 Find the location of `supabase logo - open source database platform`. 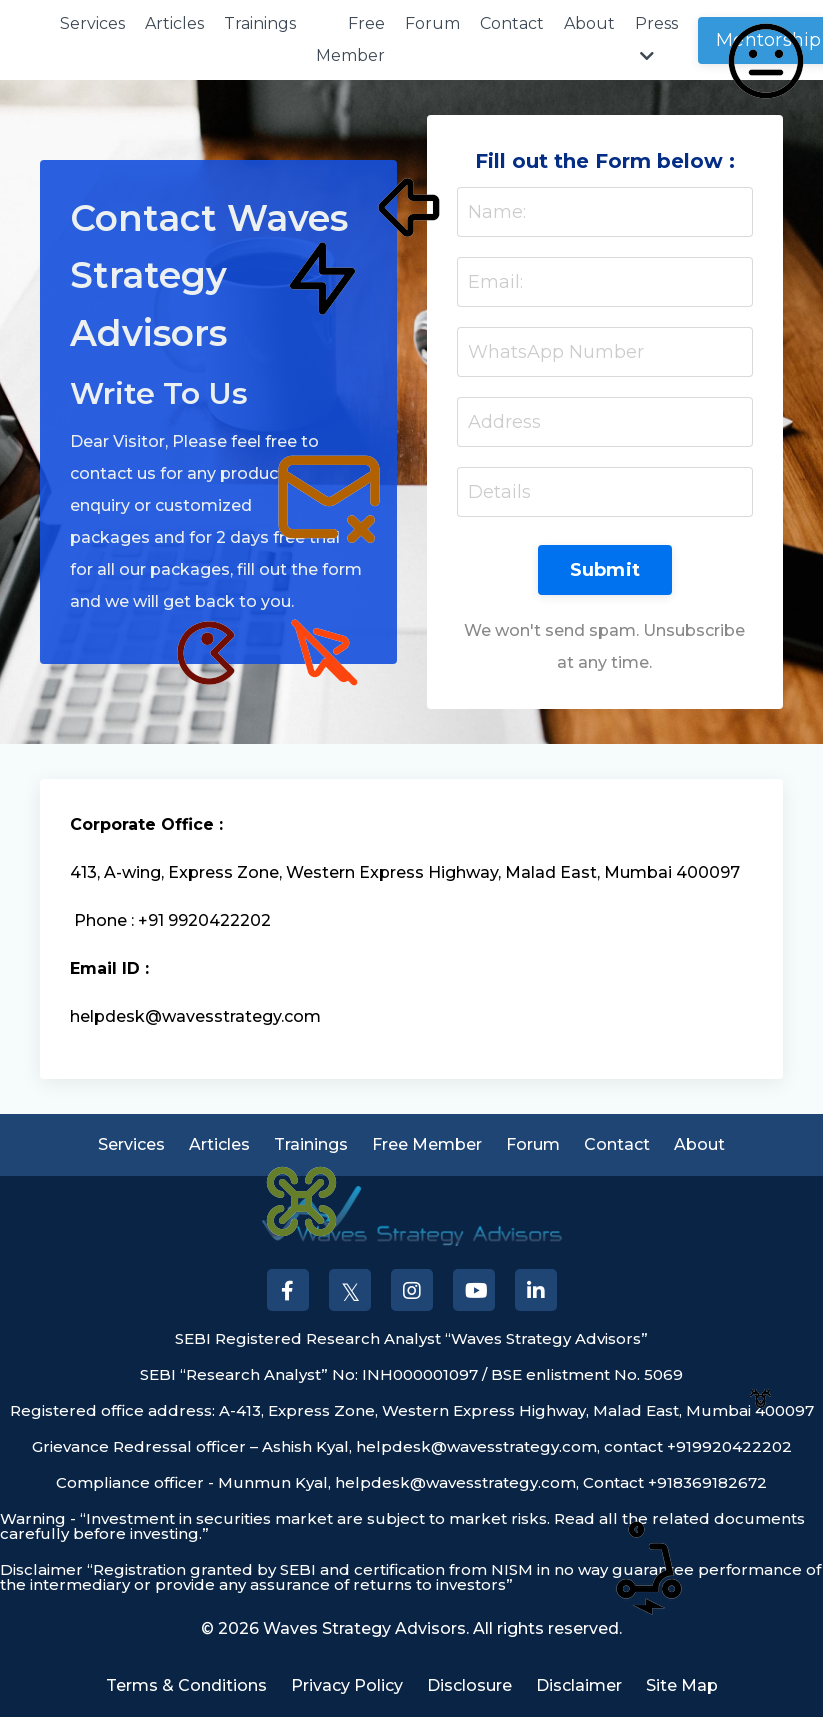

supabase logo - open source database platform is located at coordinates (322, 278).